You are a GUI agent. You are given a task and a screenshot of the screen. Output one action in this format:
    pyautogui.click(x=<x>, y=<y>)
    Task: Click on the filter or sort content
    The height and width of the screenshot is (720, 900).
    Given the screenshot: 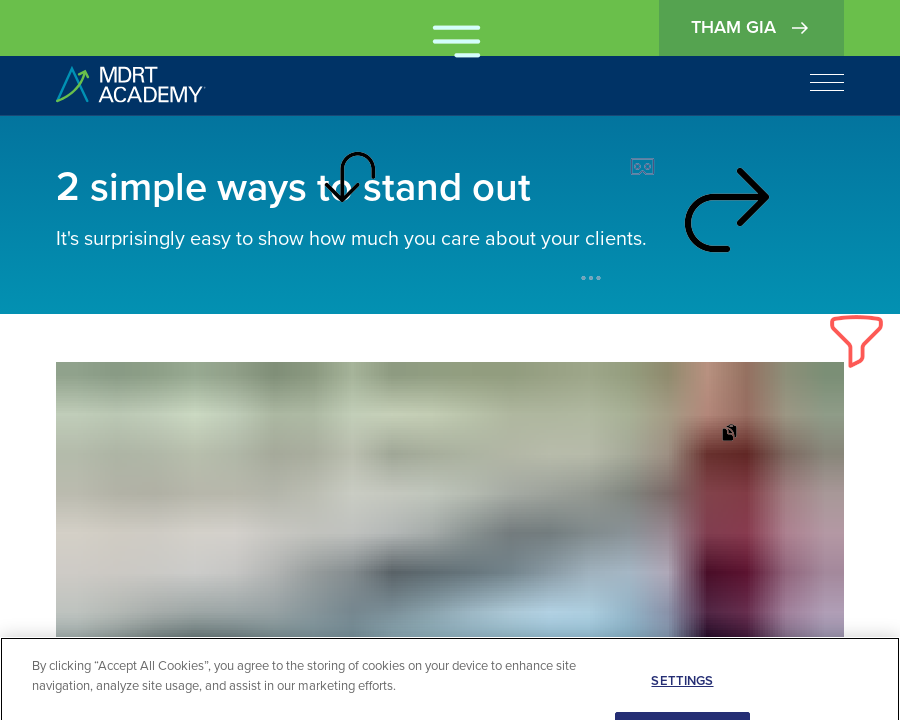 What is the action you would take?
    pyautogui.click(x=856, y=341)
    